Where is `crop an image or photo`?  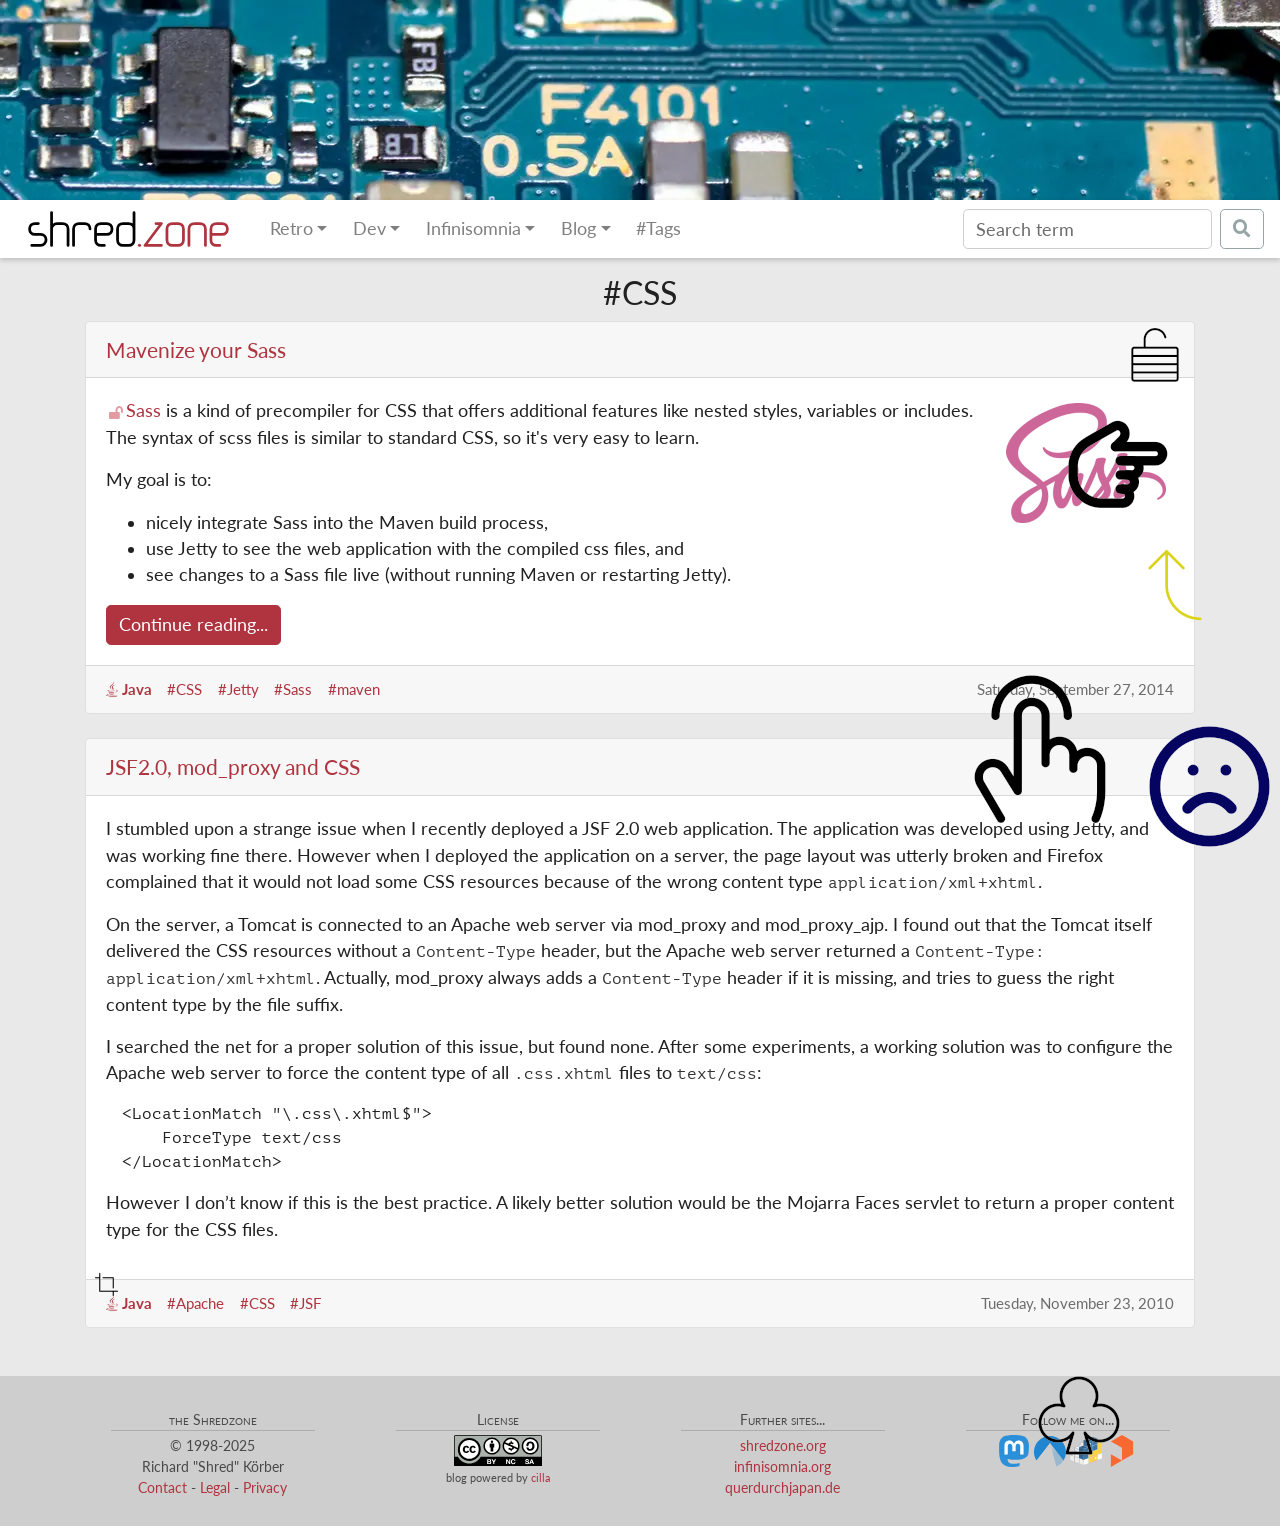
crop an image or photo is located at coordinates (106, 1284).